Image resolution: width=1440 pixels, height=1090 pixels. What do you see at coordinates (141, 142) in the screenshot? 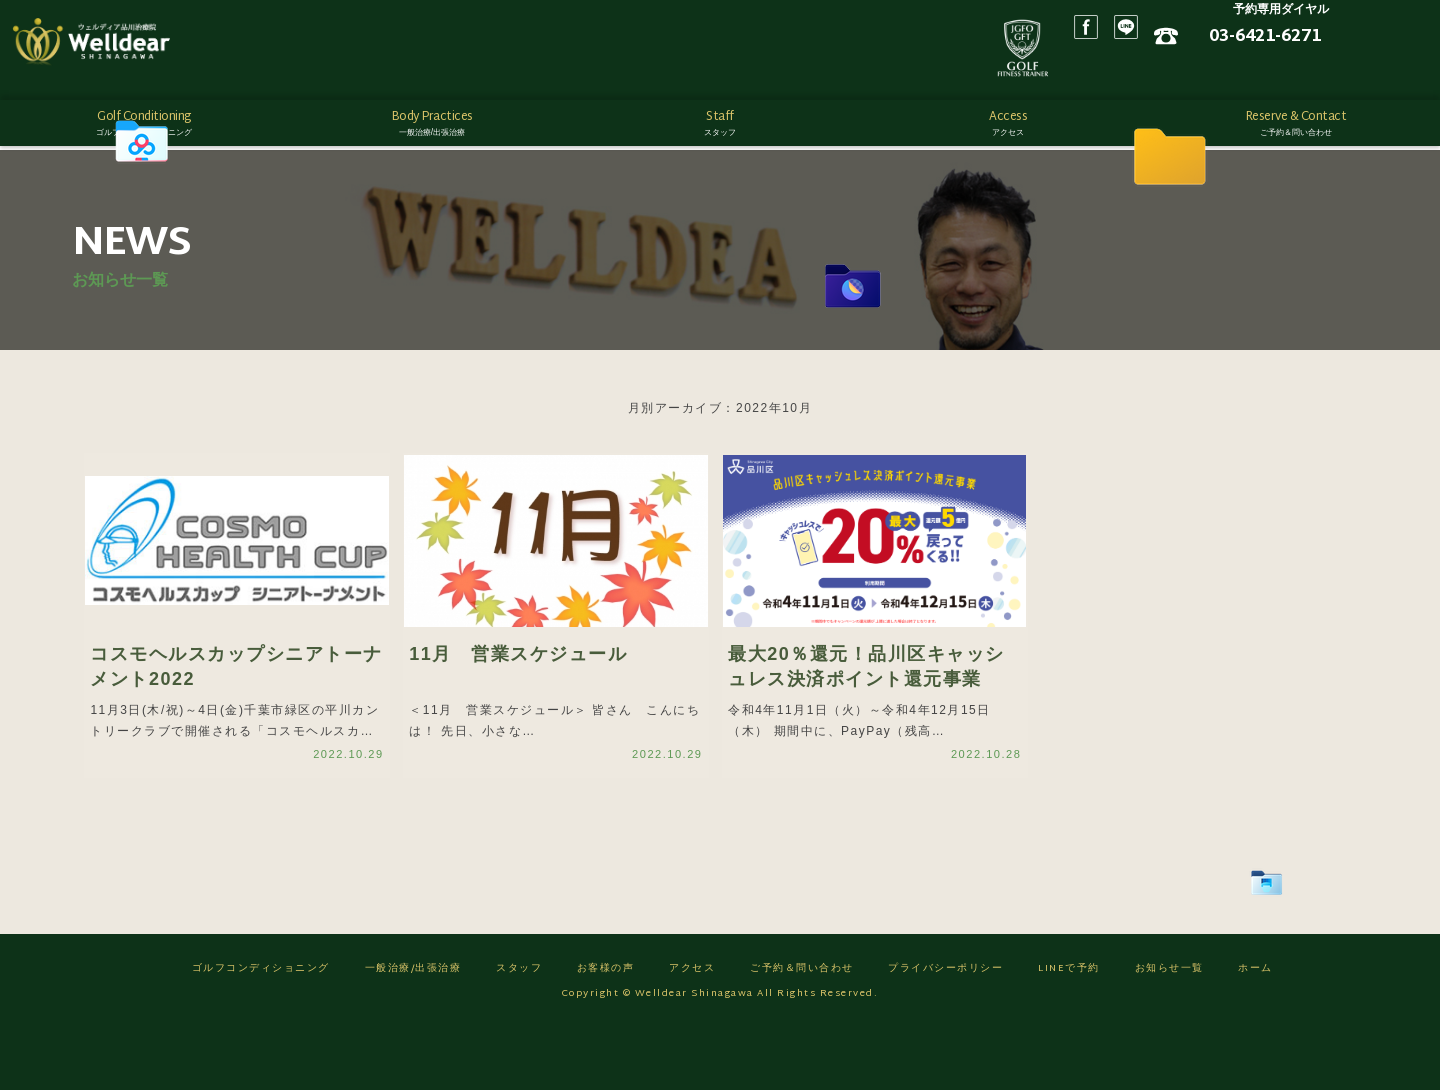
I see `open Baidu Netdisk cloud storage folder` at bounding box center [141, 142].